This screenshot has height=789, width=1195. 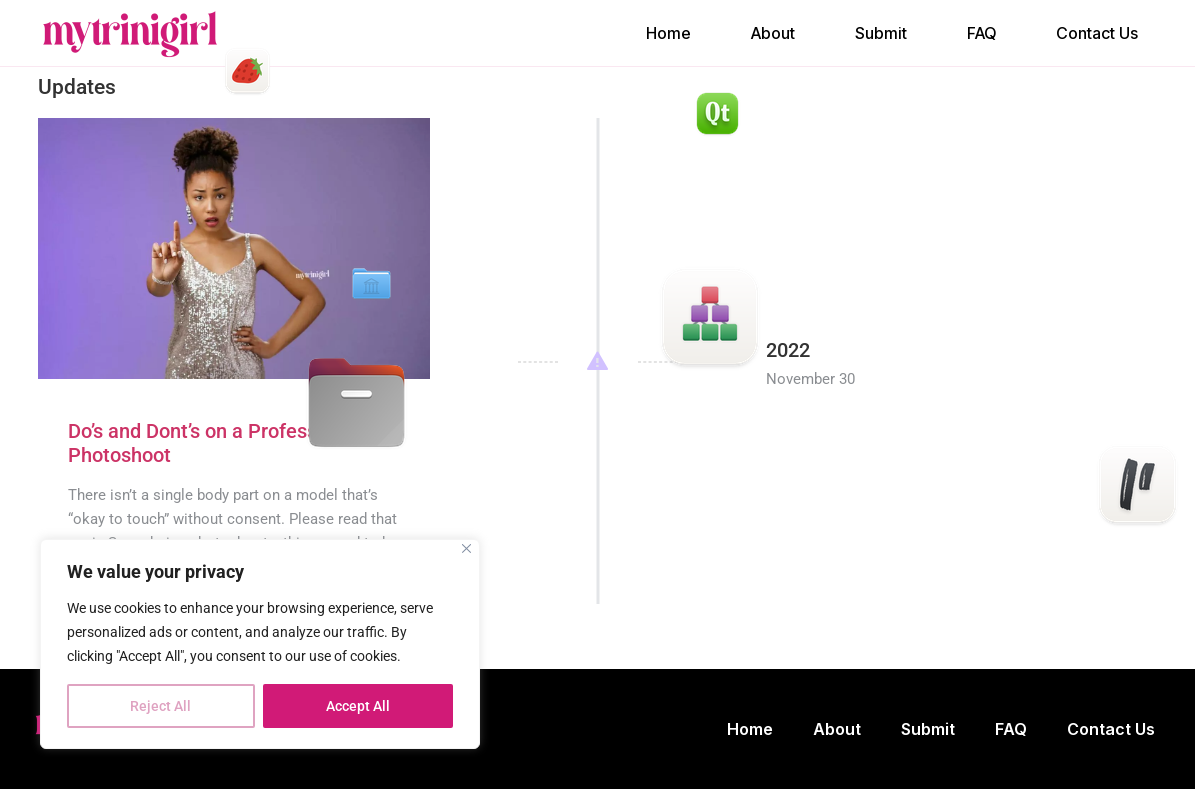 I want to click on open the system library folder, so click(x=371, y=283).